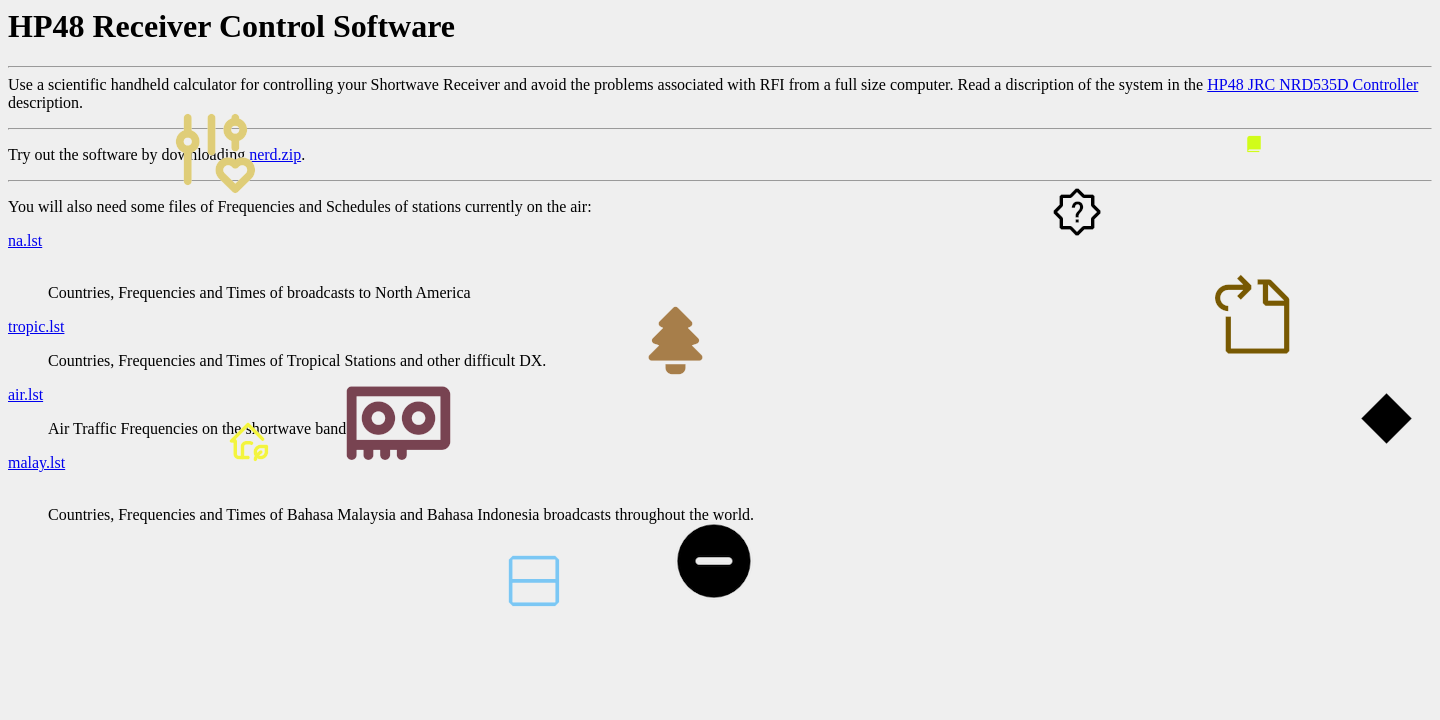  Describe the element at coordinates (1386, 418) in the screenshot. I see `set a log breakpoint in code` at that location.